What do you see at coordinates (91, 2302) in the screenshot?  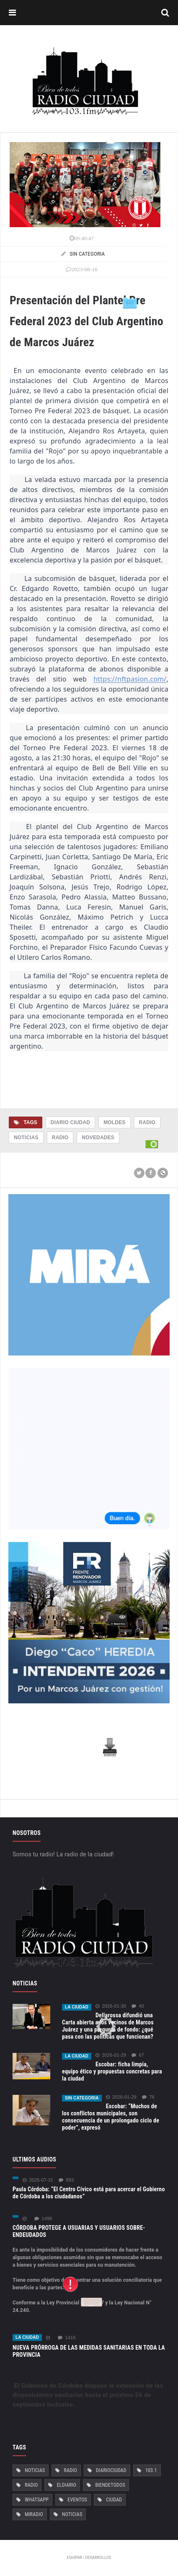 I see `connect to a bluetooth keyboard` at bounding box center [91, 2302].